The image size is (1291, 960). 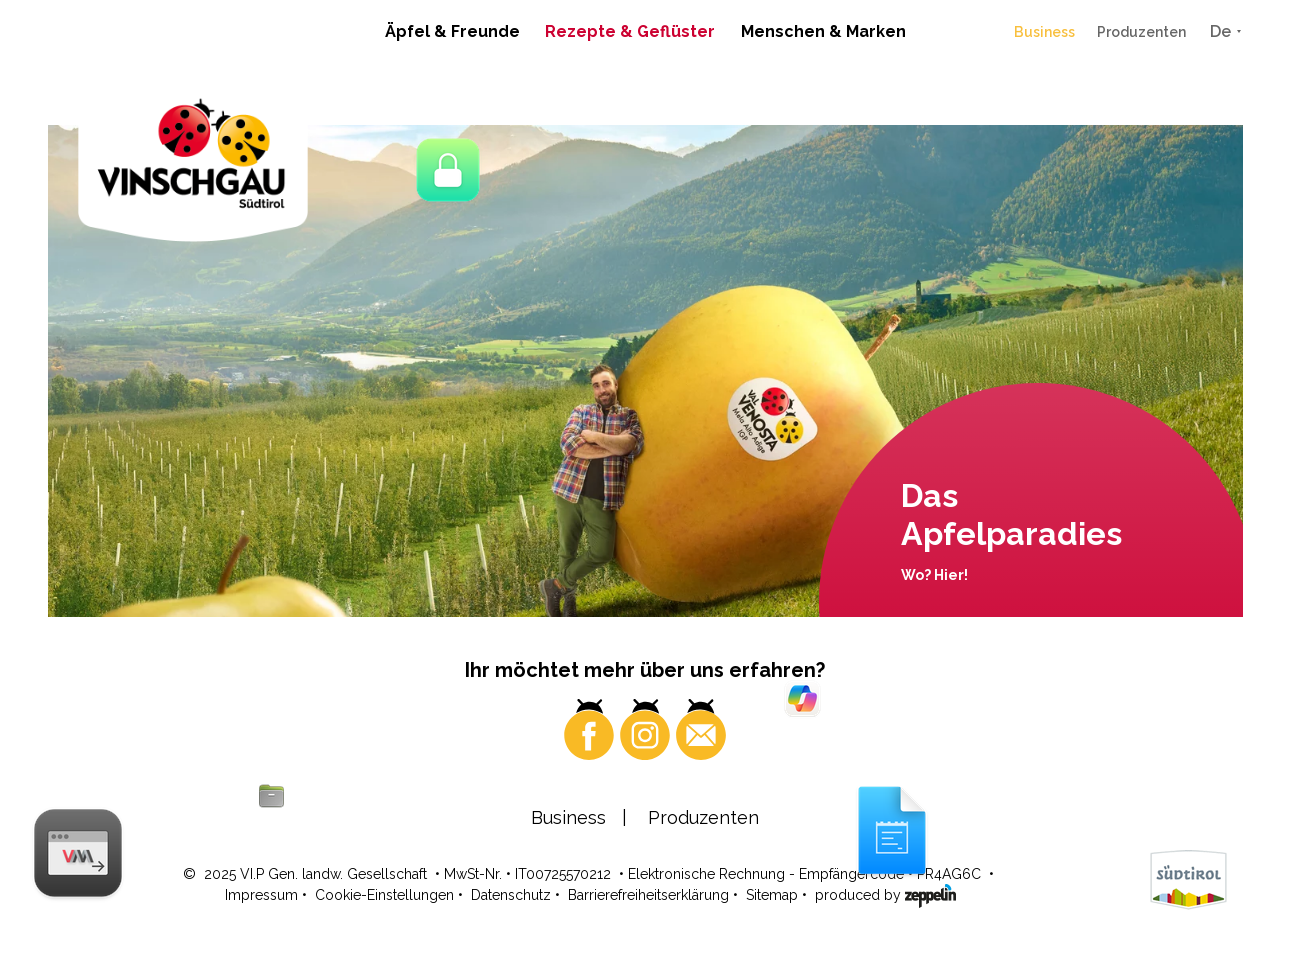 What do you see at coordinates (892, 832) in the screenshot?
I see `open a DjVu format image file` at bounding box center [892, 832].